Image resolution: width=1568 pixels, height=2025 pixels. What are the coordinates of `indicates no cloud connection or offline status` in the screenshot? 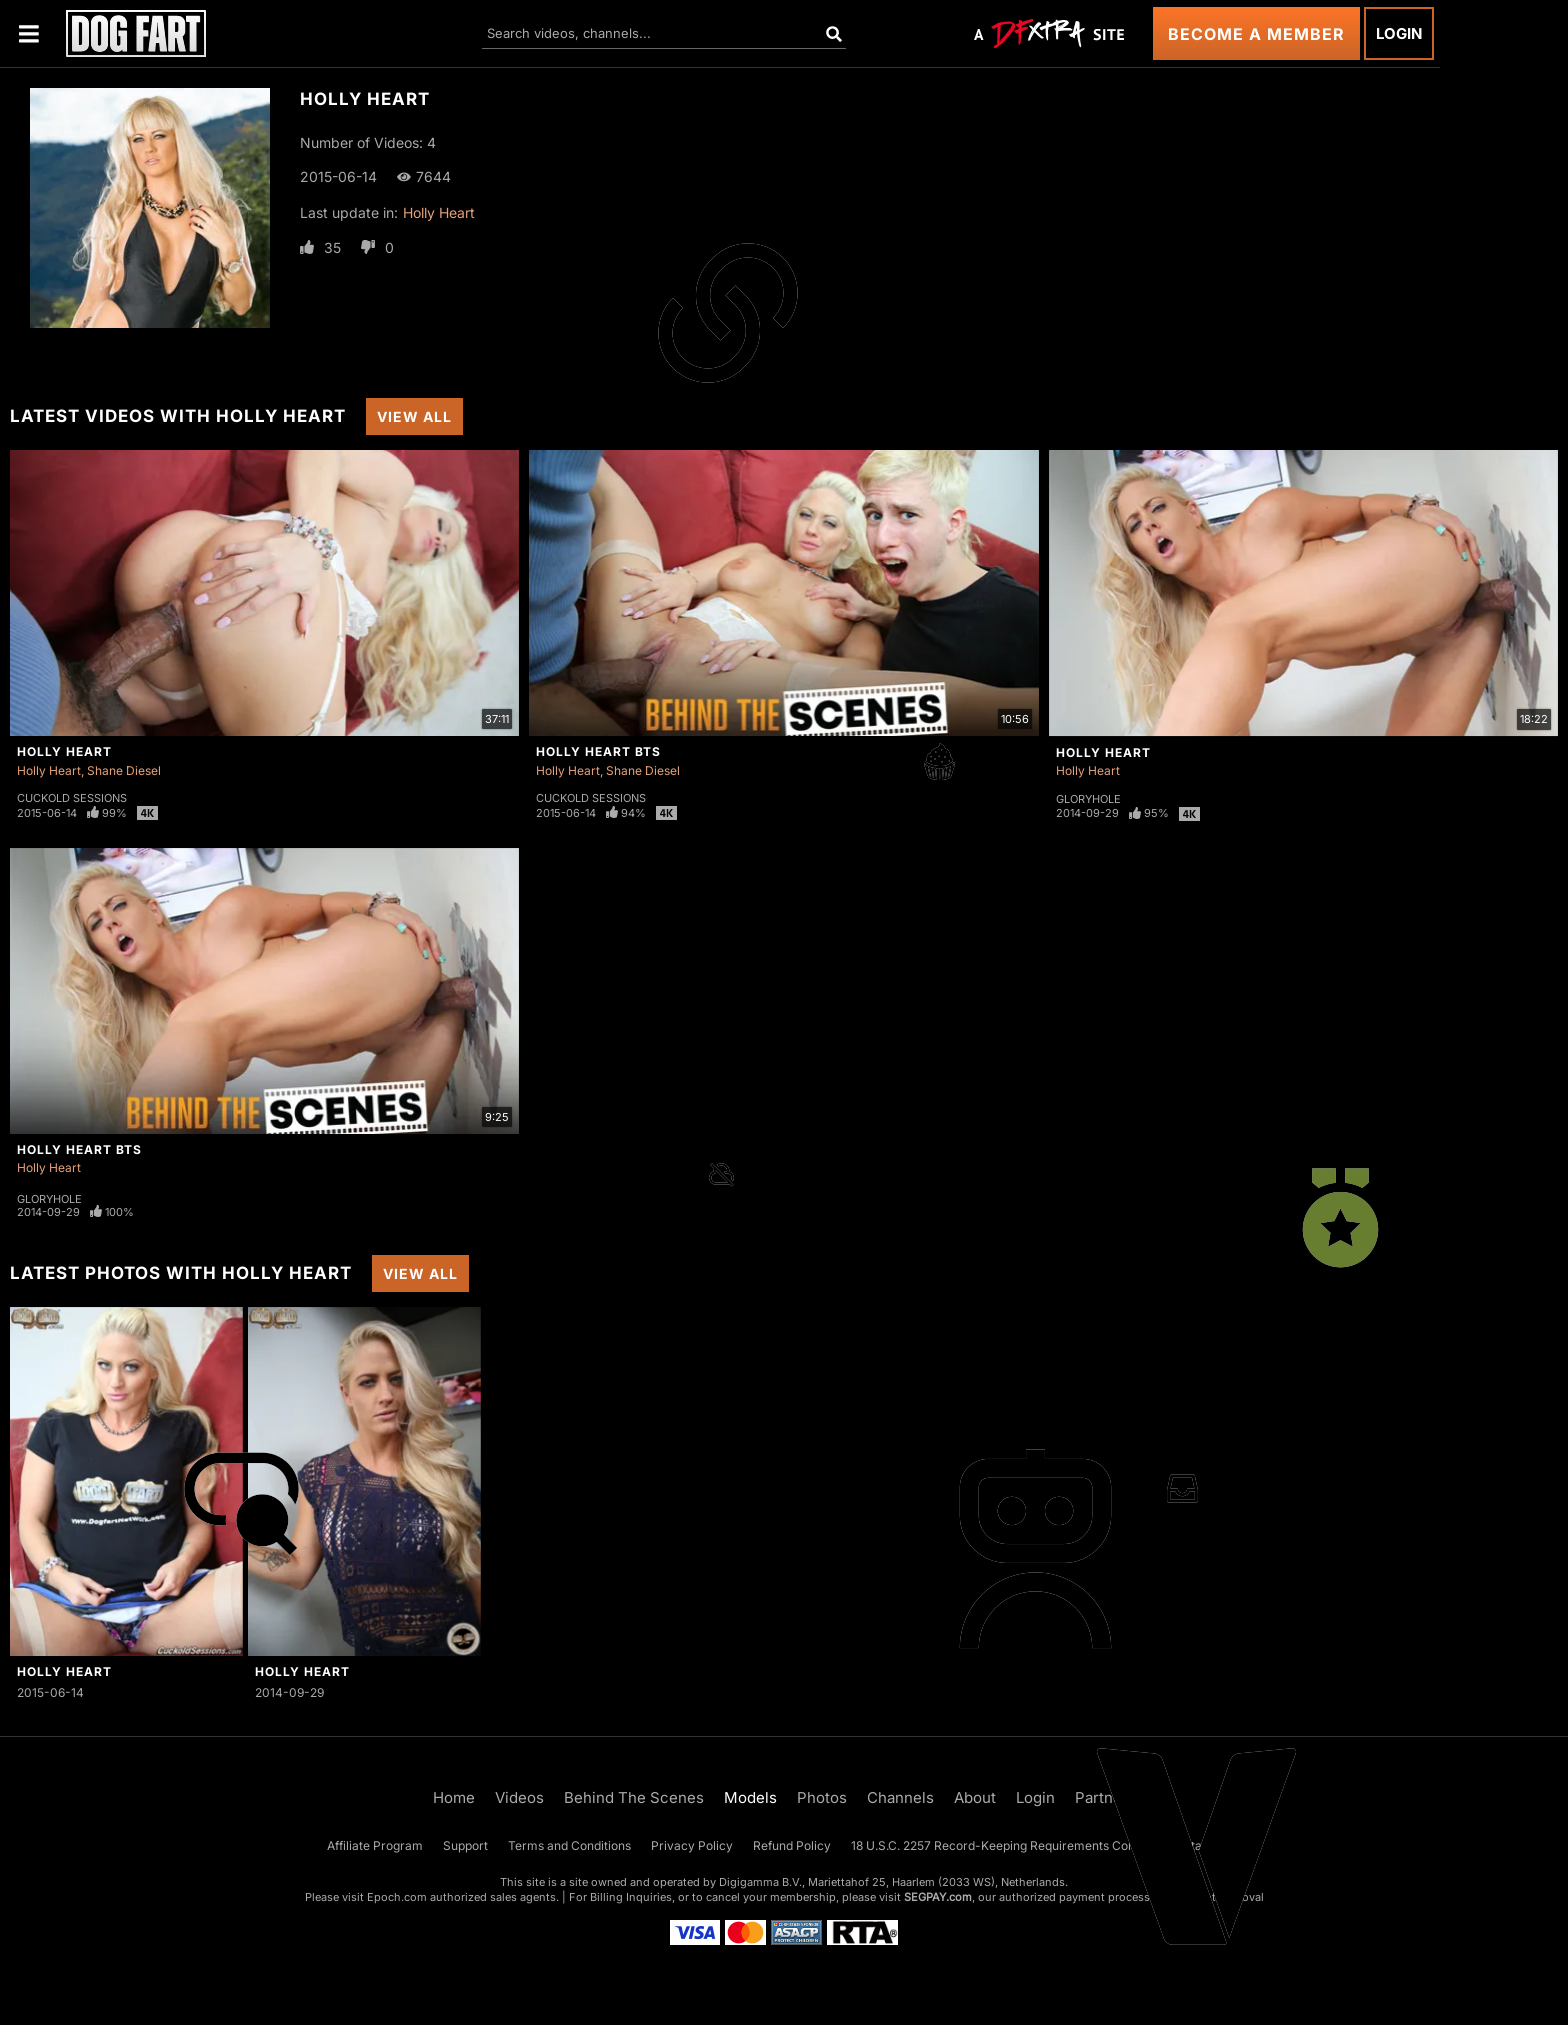 It's located at (721, 1174).